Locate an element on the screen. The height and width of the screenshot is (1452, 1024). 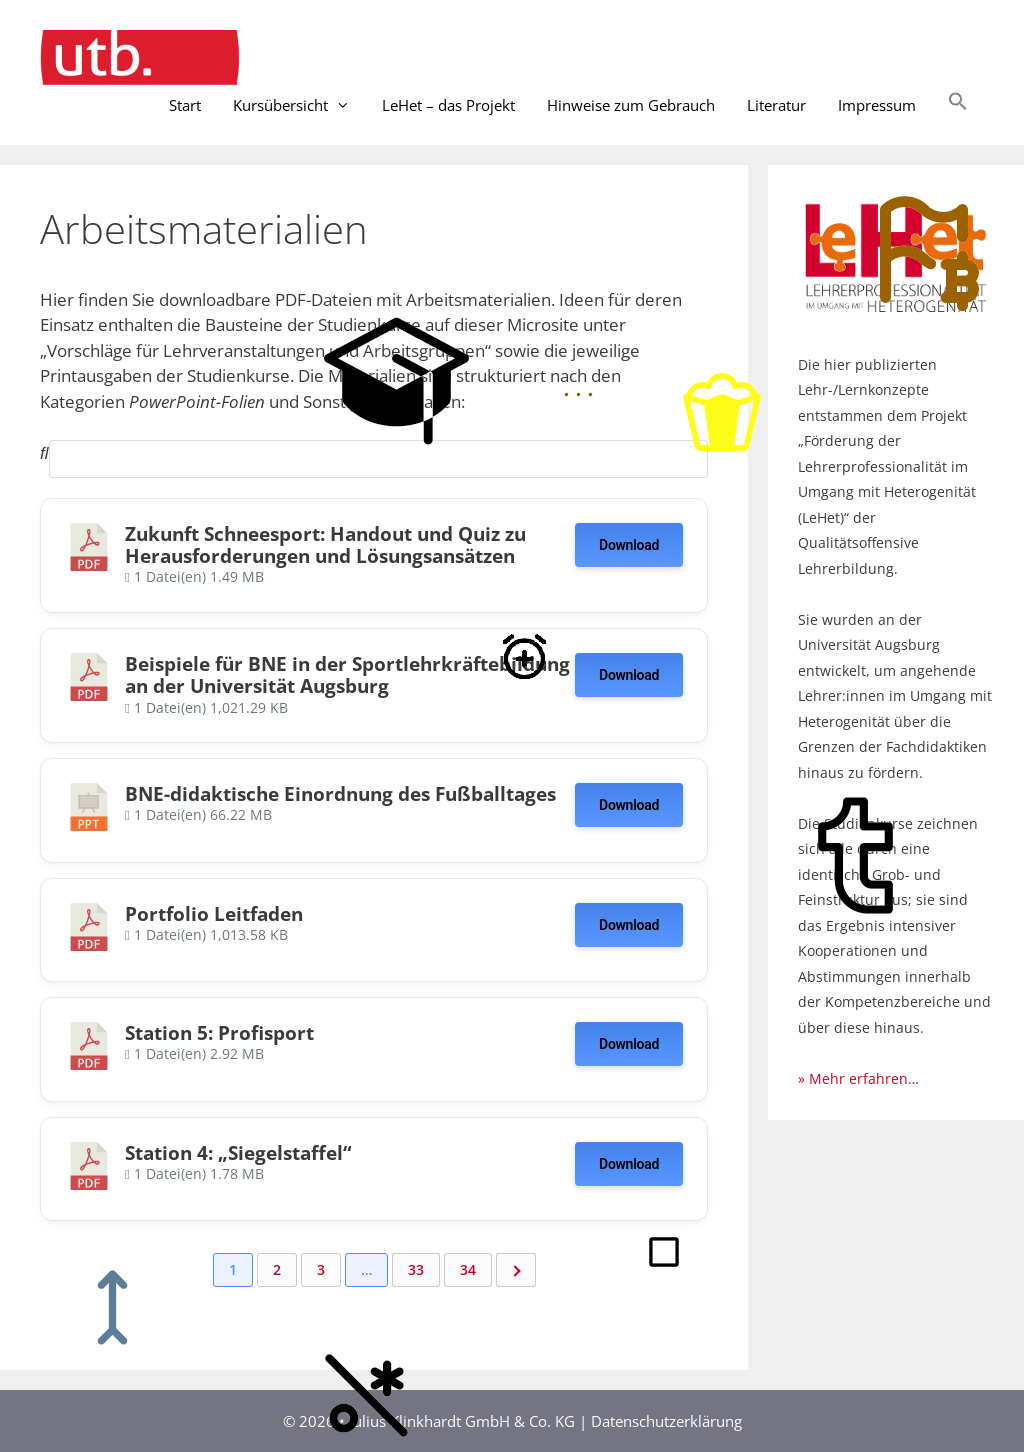
access more options or actions is located at coordinates (578, 394).